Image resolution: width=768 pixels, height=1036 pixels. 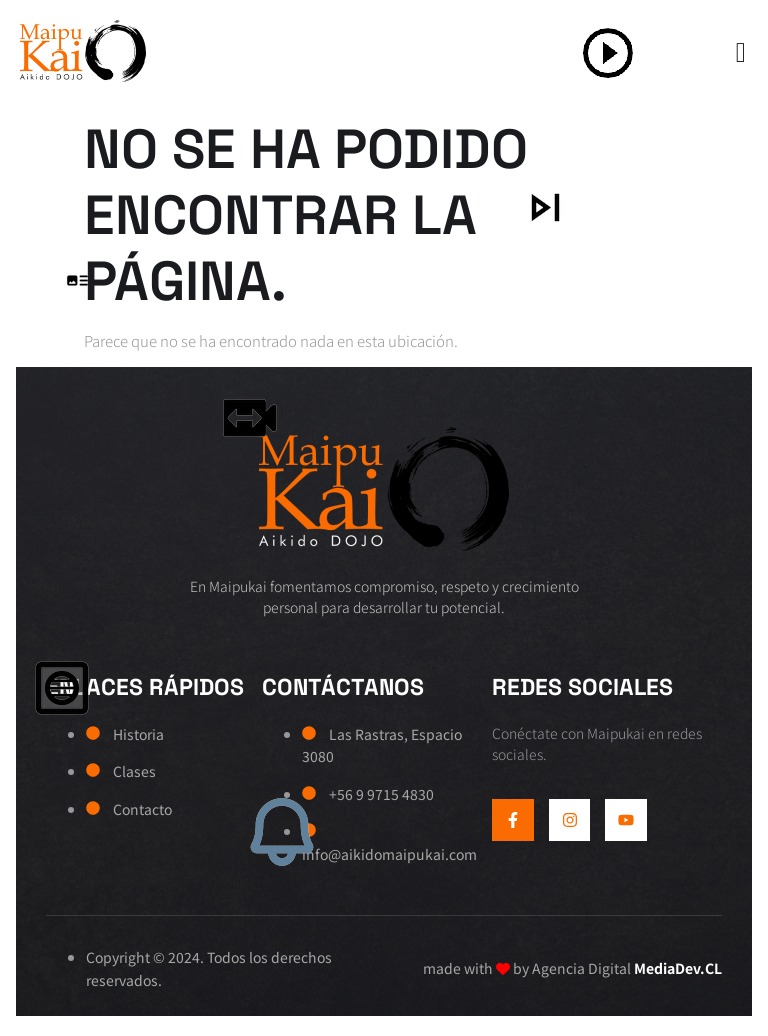 What do you see at coordinates (608, 53) in the screenshot?
I see `play media or video content` at bounding box center [608, 53].